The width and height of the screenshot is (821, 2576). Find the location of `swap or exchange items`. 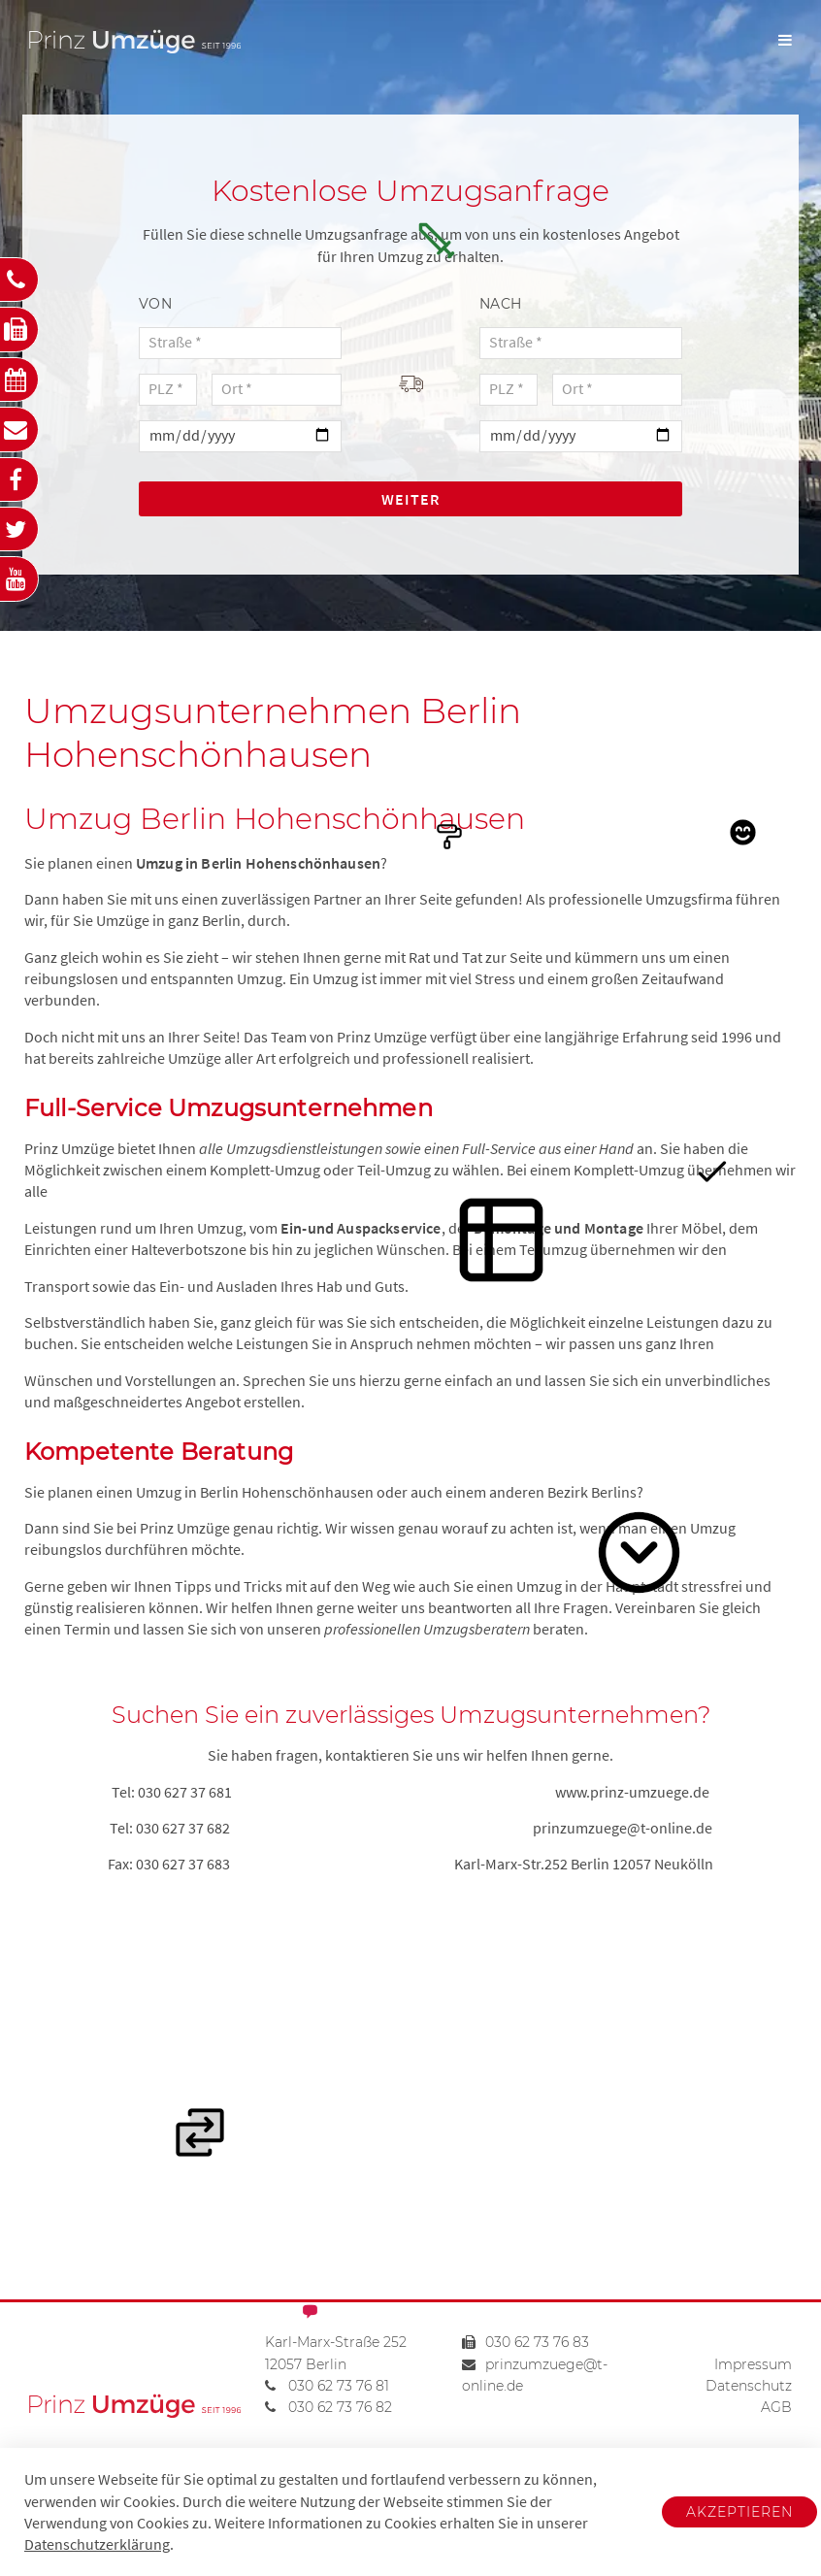

swap or exchange items is located at coordinates (200, 2132).